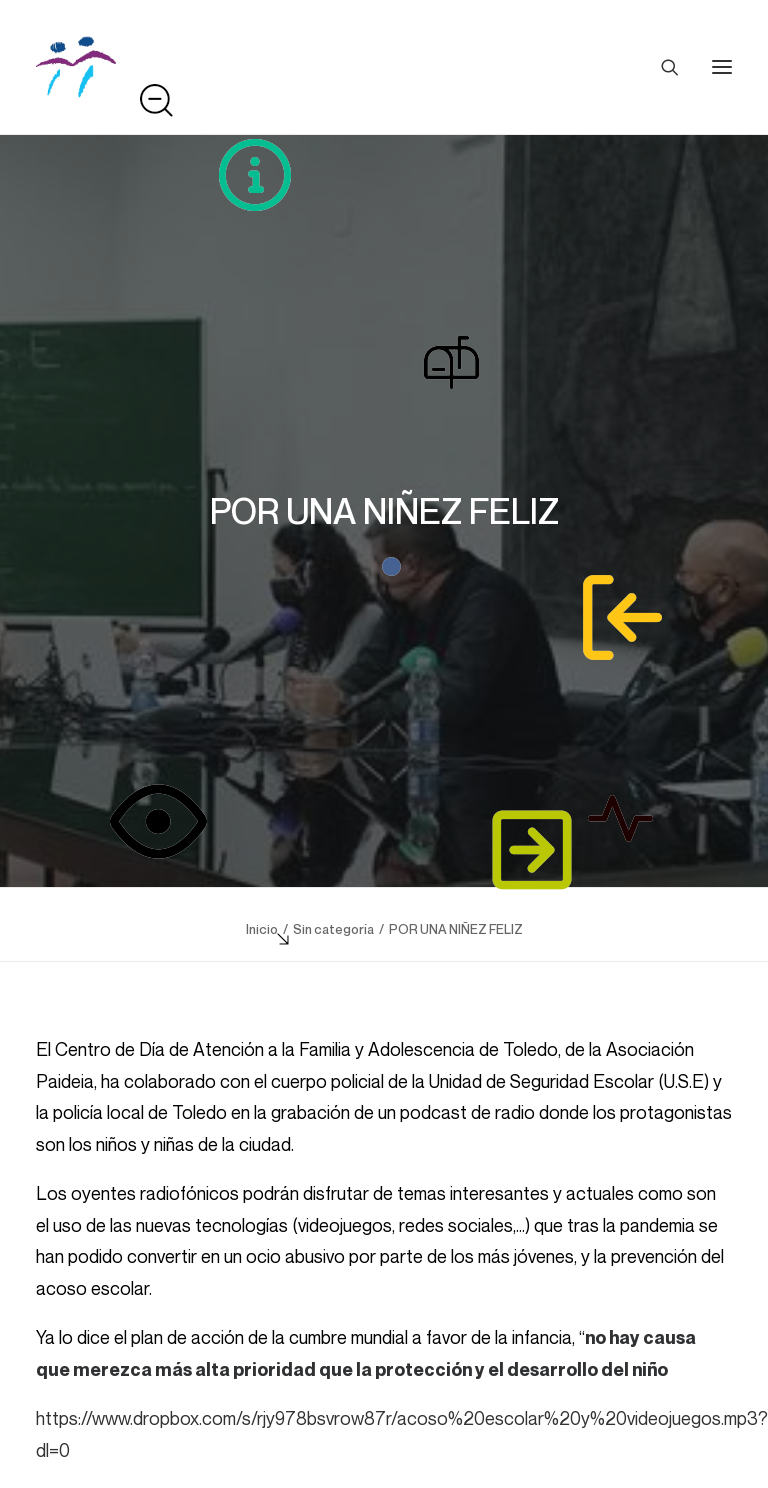 The height and width of the screenshot is (1488, 768). Describe the element at coordinates (282, 938) in the screenshot. I see `navigate to the next item diagonally` at that location.